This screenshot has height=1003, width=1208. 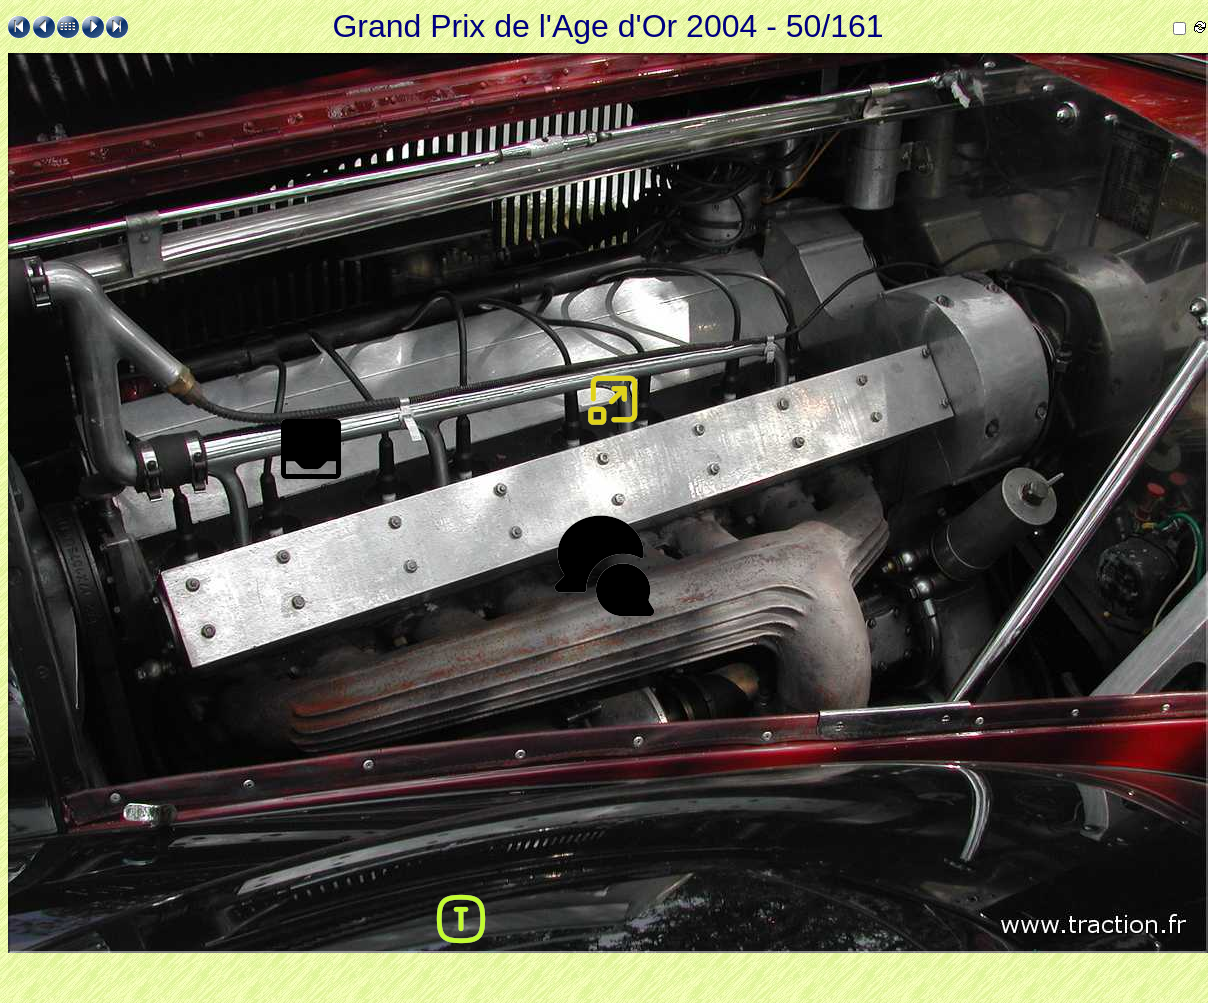 What do you see at coordinates (605, 563) in the screenshot?
I see `access a forum channel` at bounding box center [605, 563].